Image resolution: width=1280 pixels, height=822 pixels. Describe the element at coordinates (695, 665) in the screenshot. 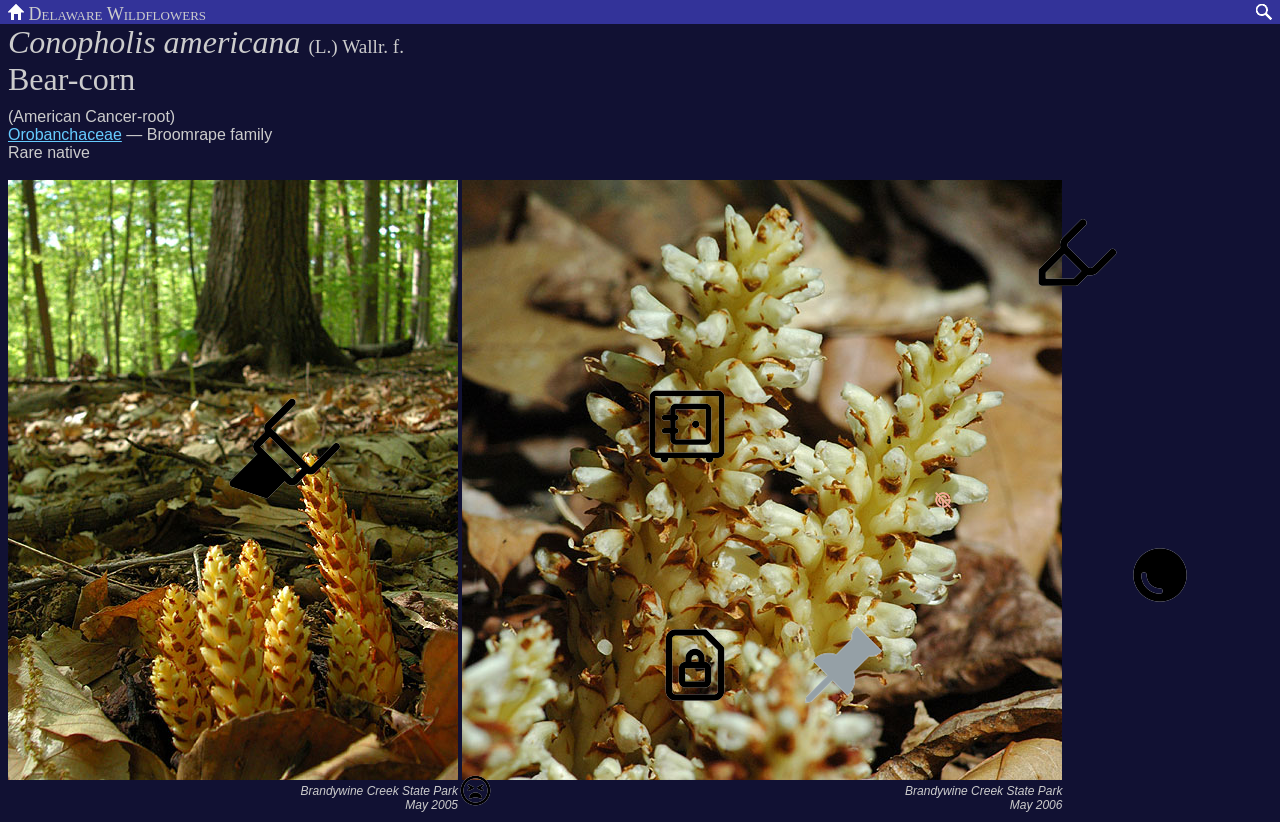

I see `indicates a protected or encrypted file` at that location.